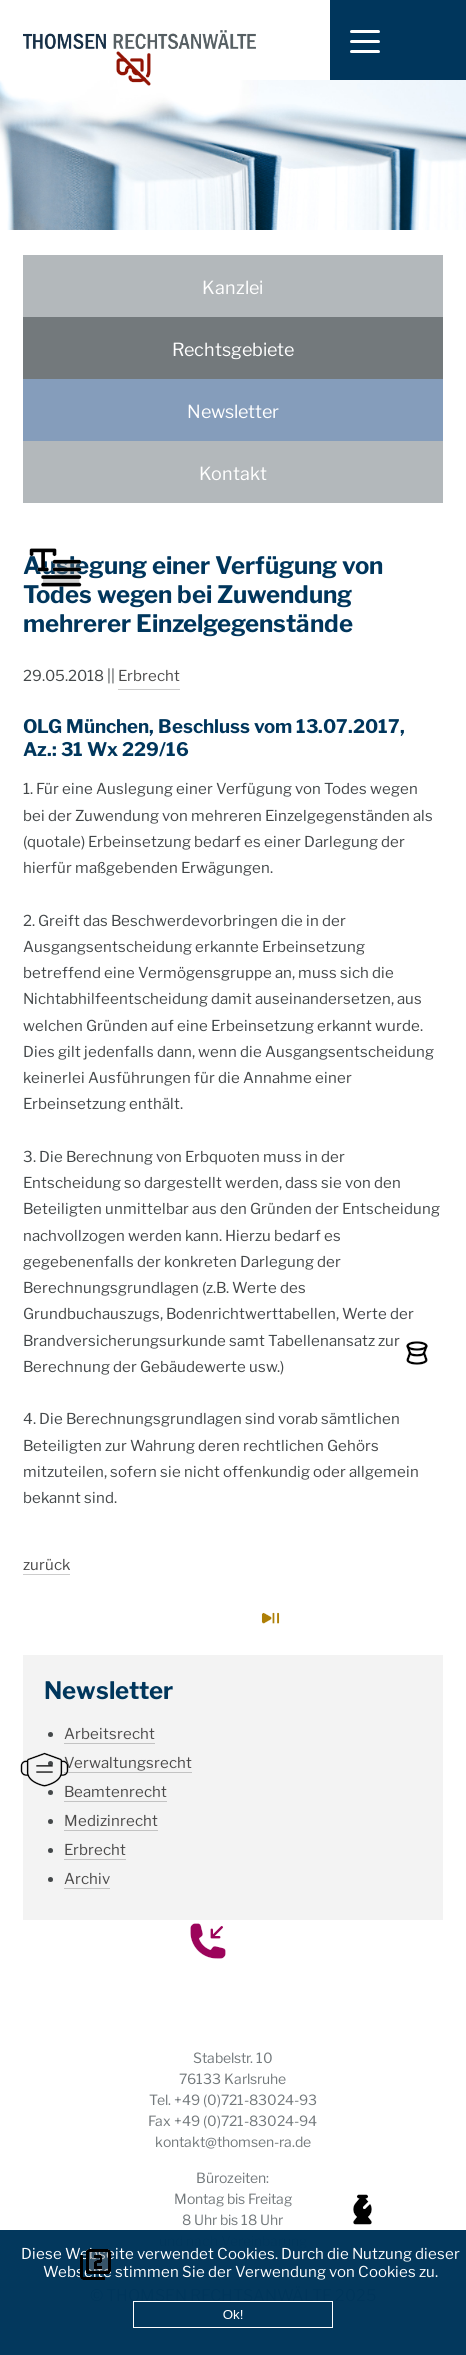 The image size is (466, 2355). What do you see at coordinates (417, 1353) in the screenshot?
I see `diabolo toy or juggling equipment icon` at bounding box center [417, 1353].